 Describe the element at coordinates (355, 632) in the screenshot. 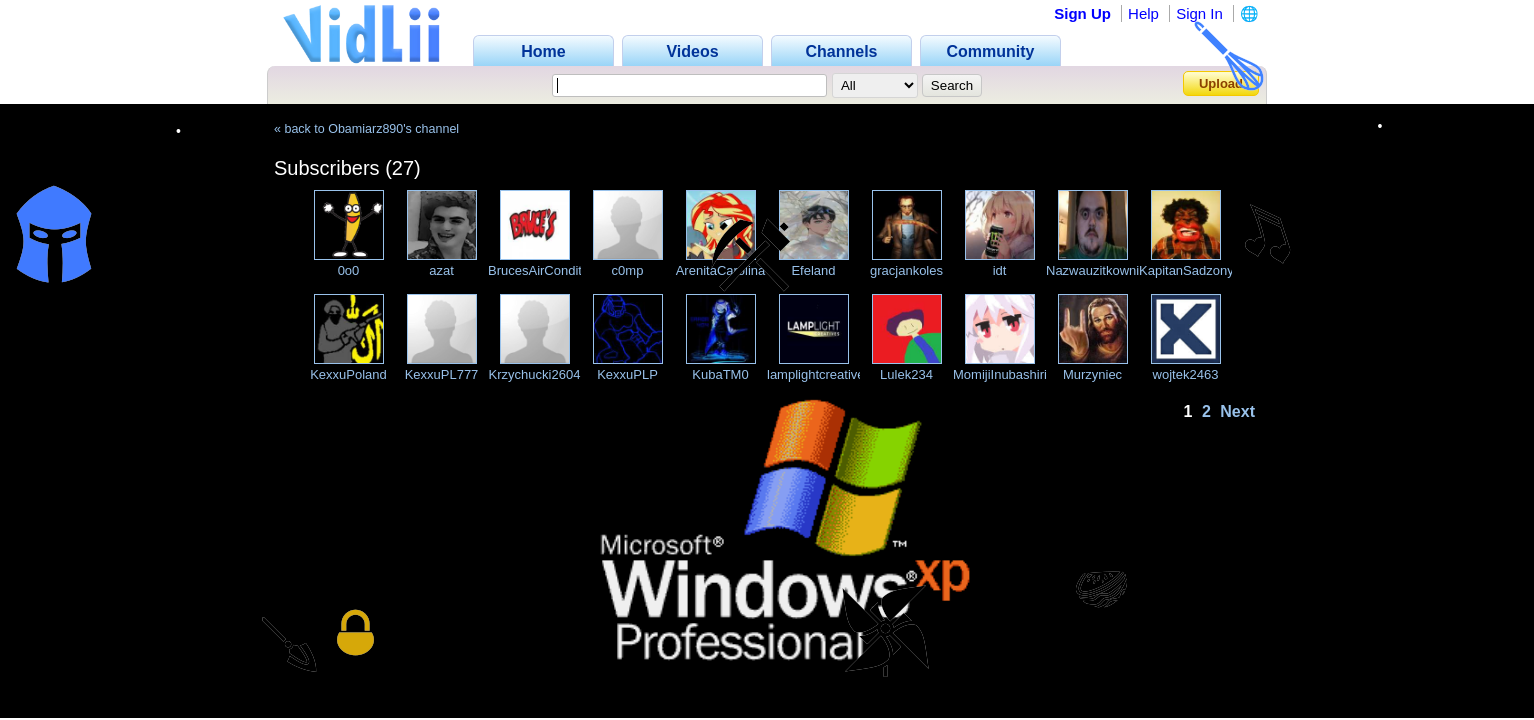

I see `indicates a locked or secured item` at that location.